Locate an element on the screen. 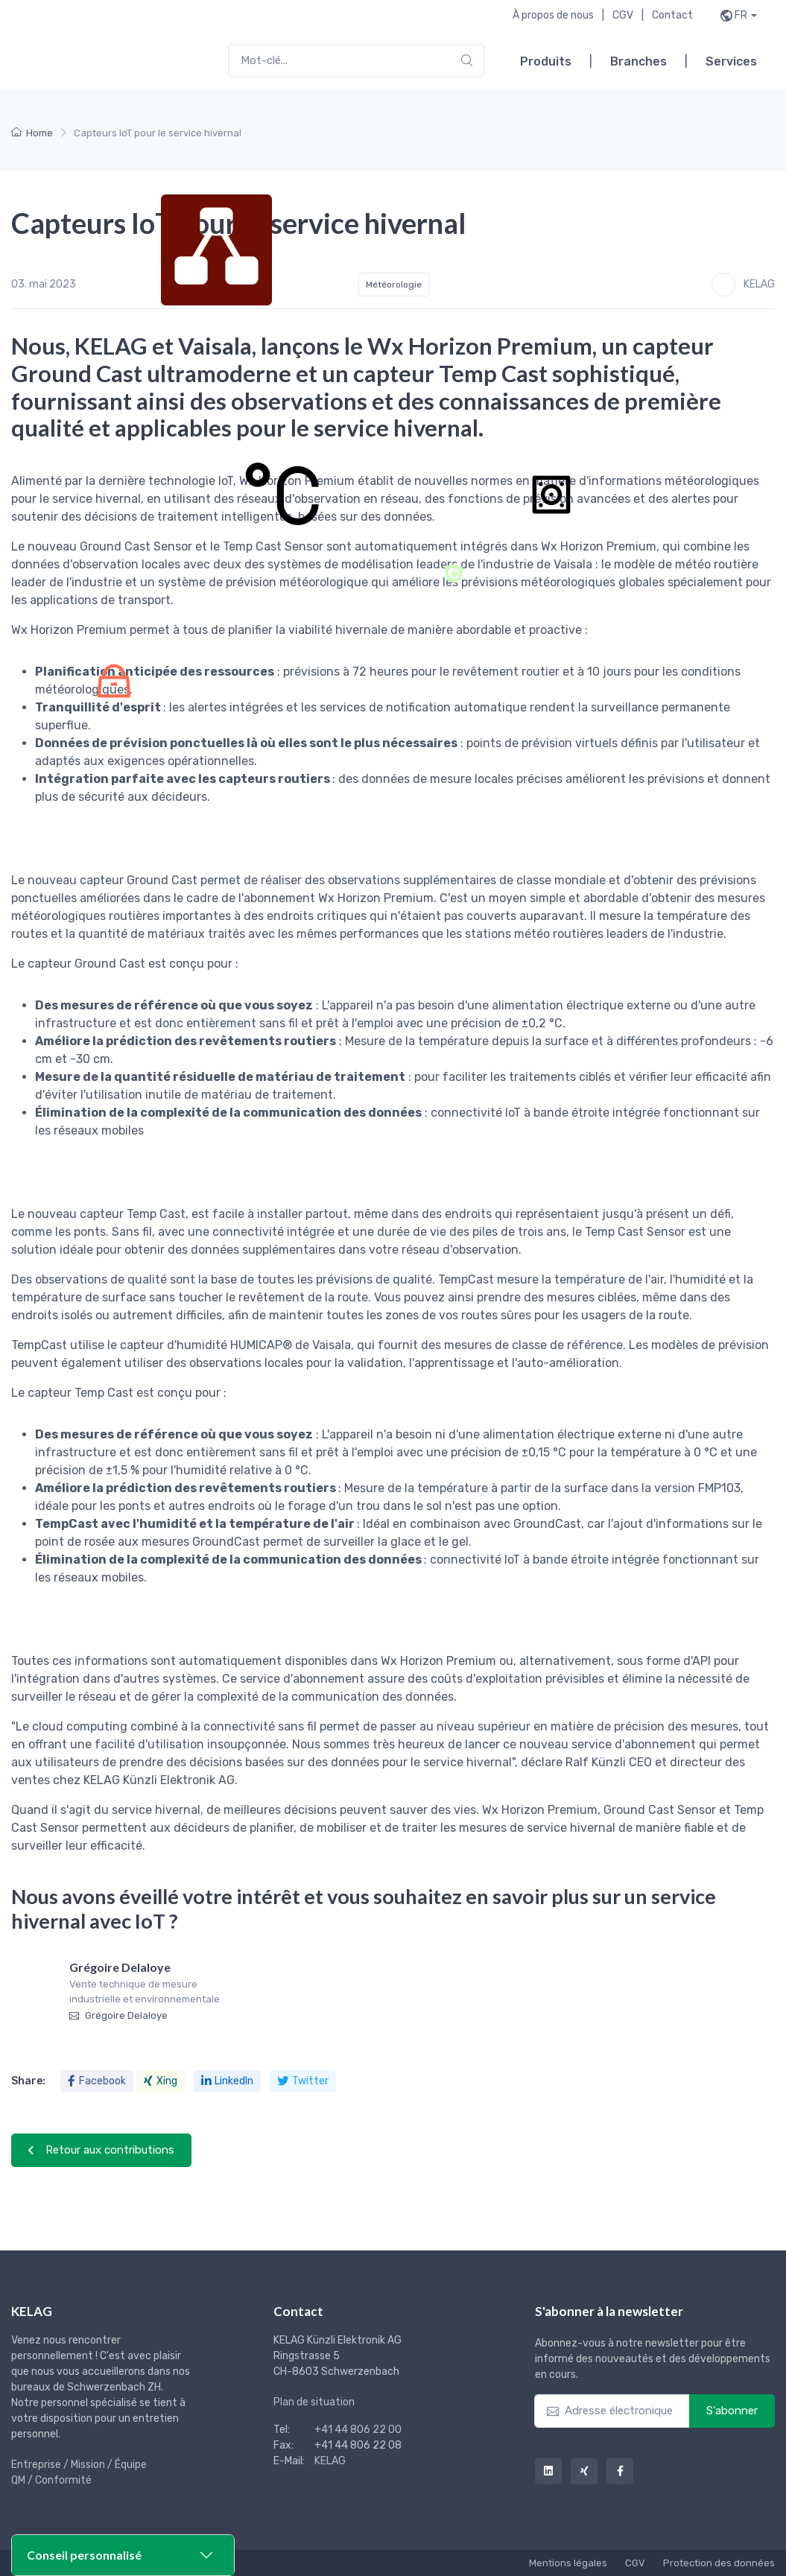  open diagrams.net application is located at coordinates (216, 250).